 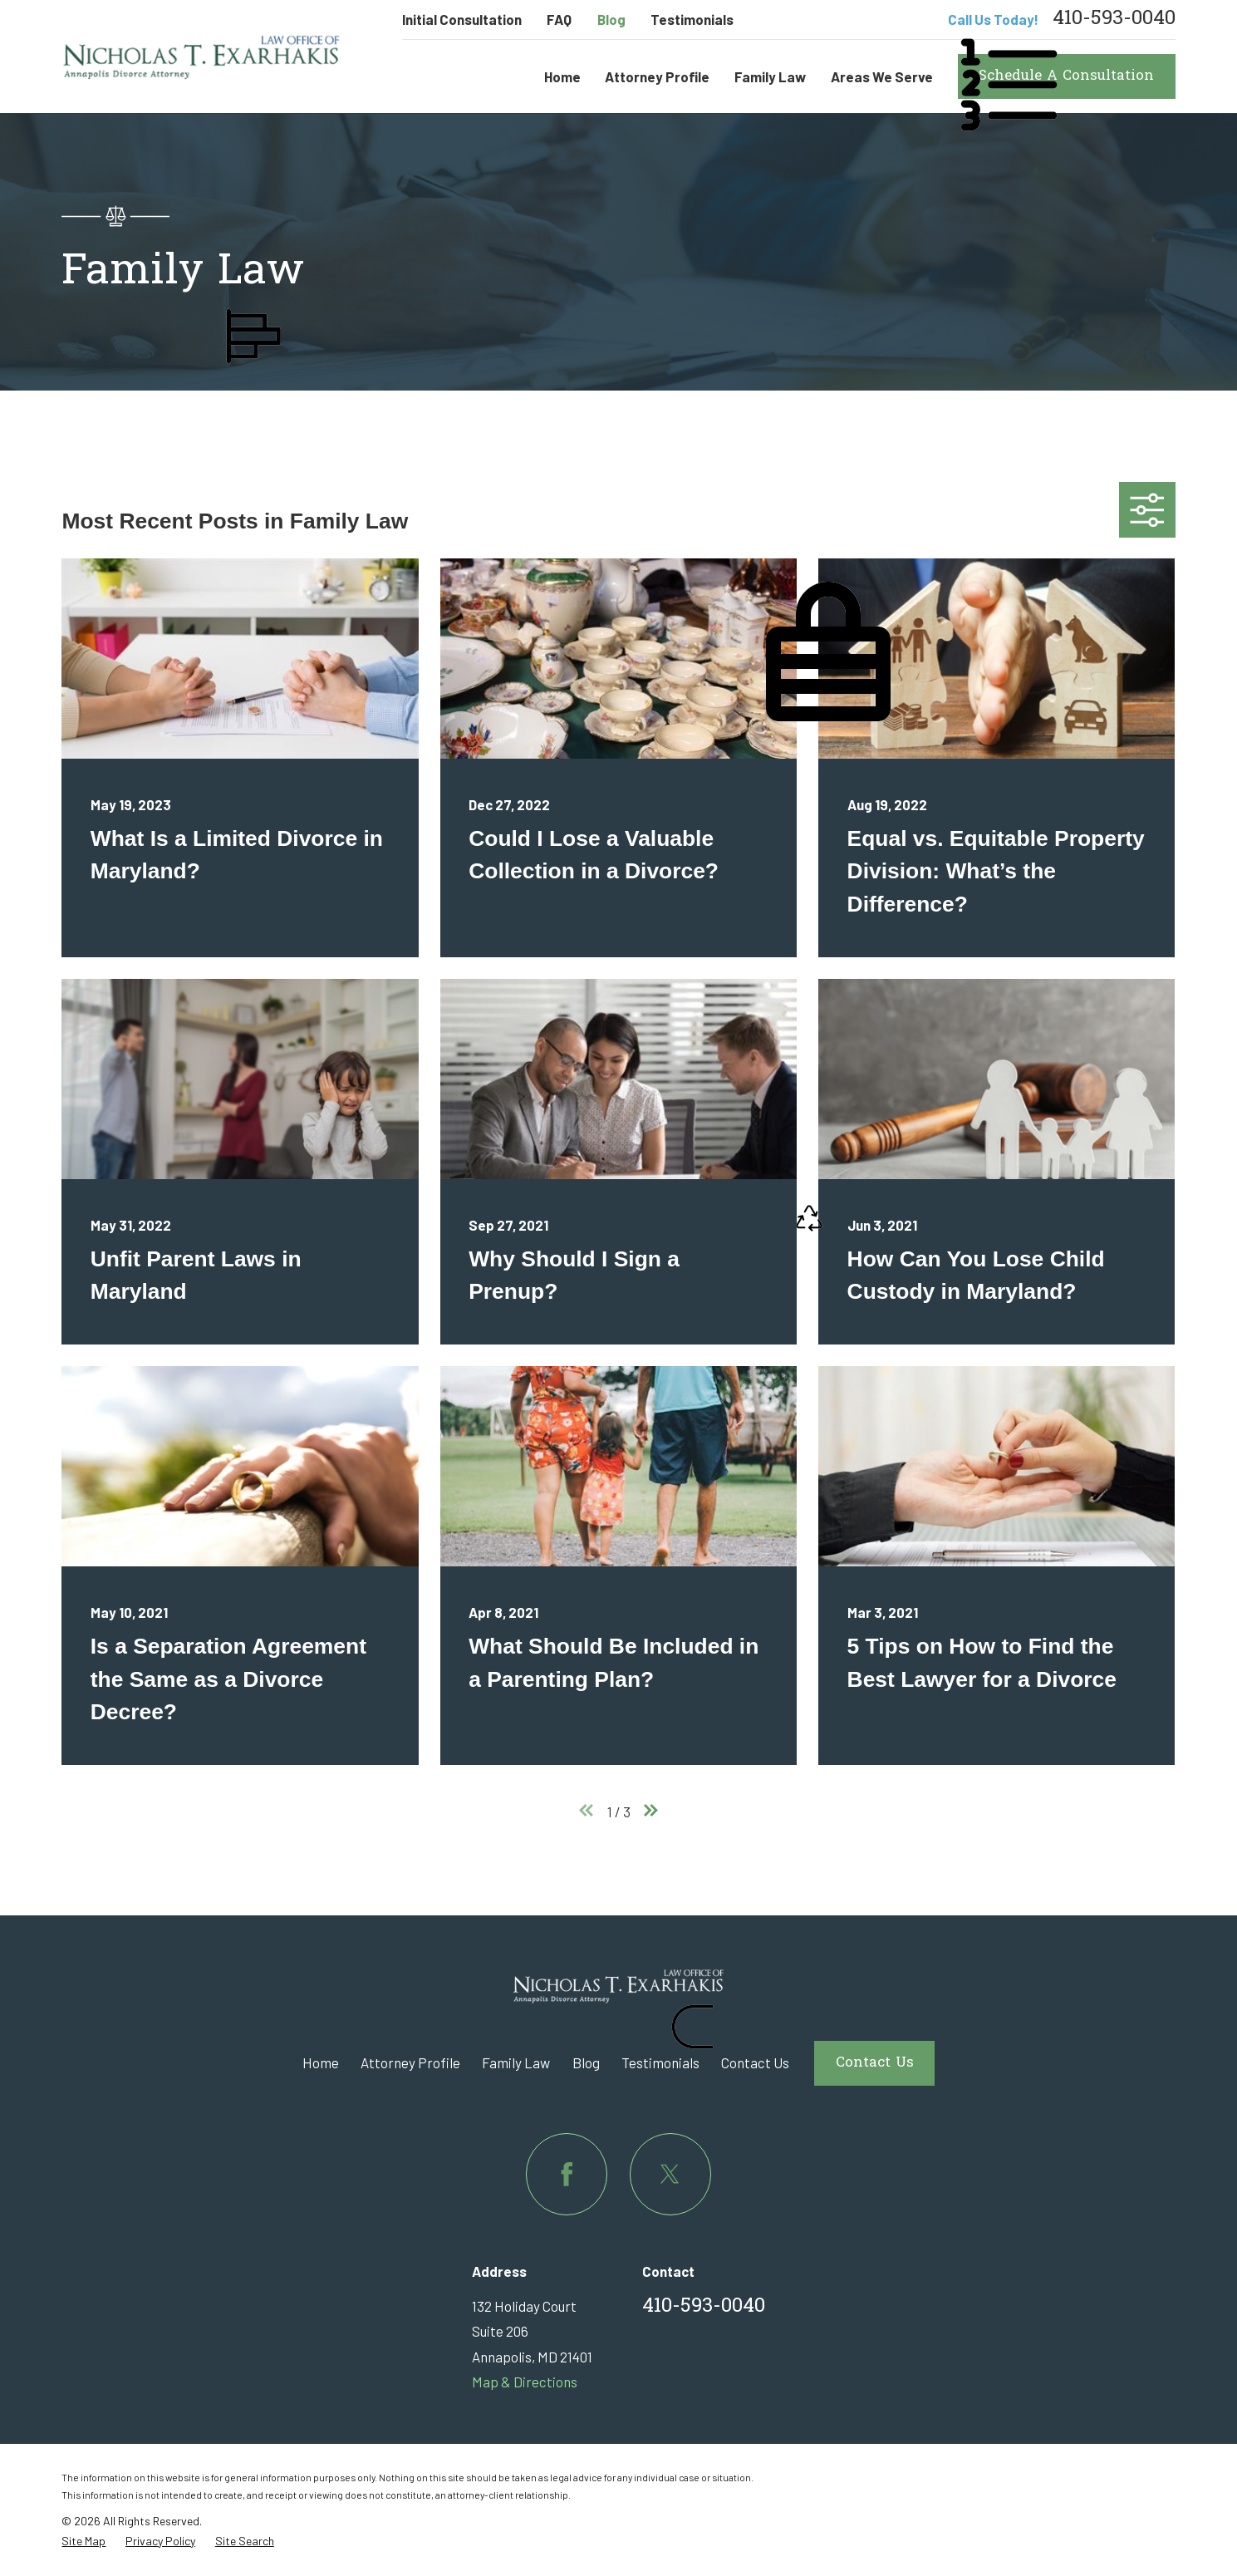 What do you see at coordinates (809, 1218) in the screenshot?
I see `recycle or move item to trash` at bounding box center [809, 1218].